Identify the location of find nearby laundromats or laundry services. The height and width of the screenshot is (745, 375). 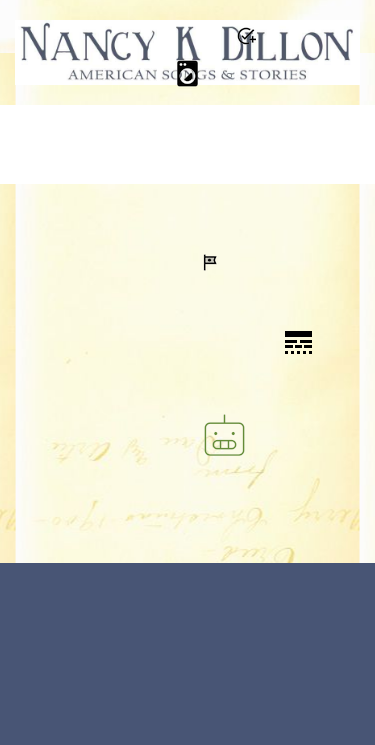
(187, 73).